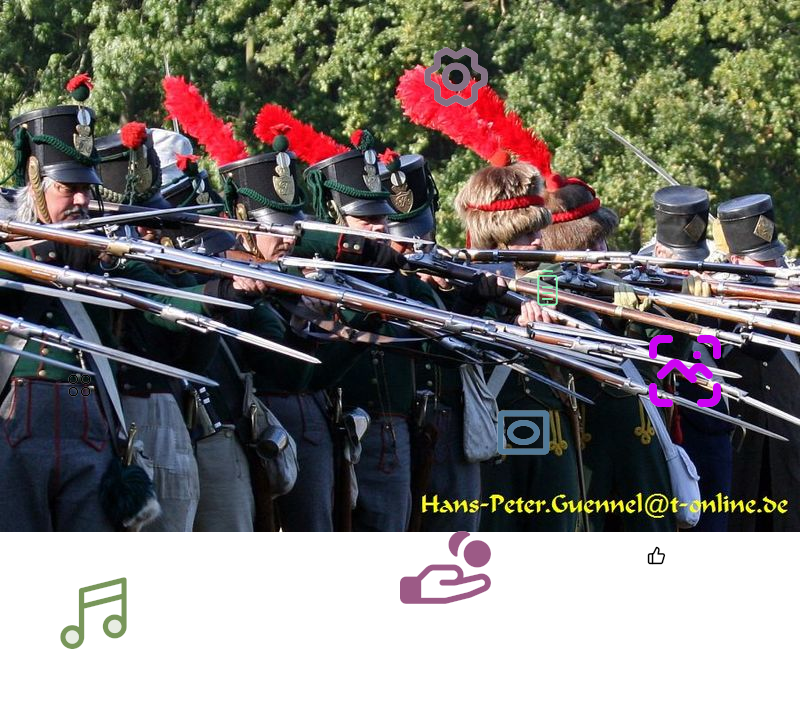 Image resolution: width=800 pixels, height=720 pixels. Describe the element at coordinates (656, 555) in the screenshot. I see `like or approve content` at that location.